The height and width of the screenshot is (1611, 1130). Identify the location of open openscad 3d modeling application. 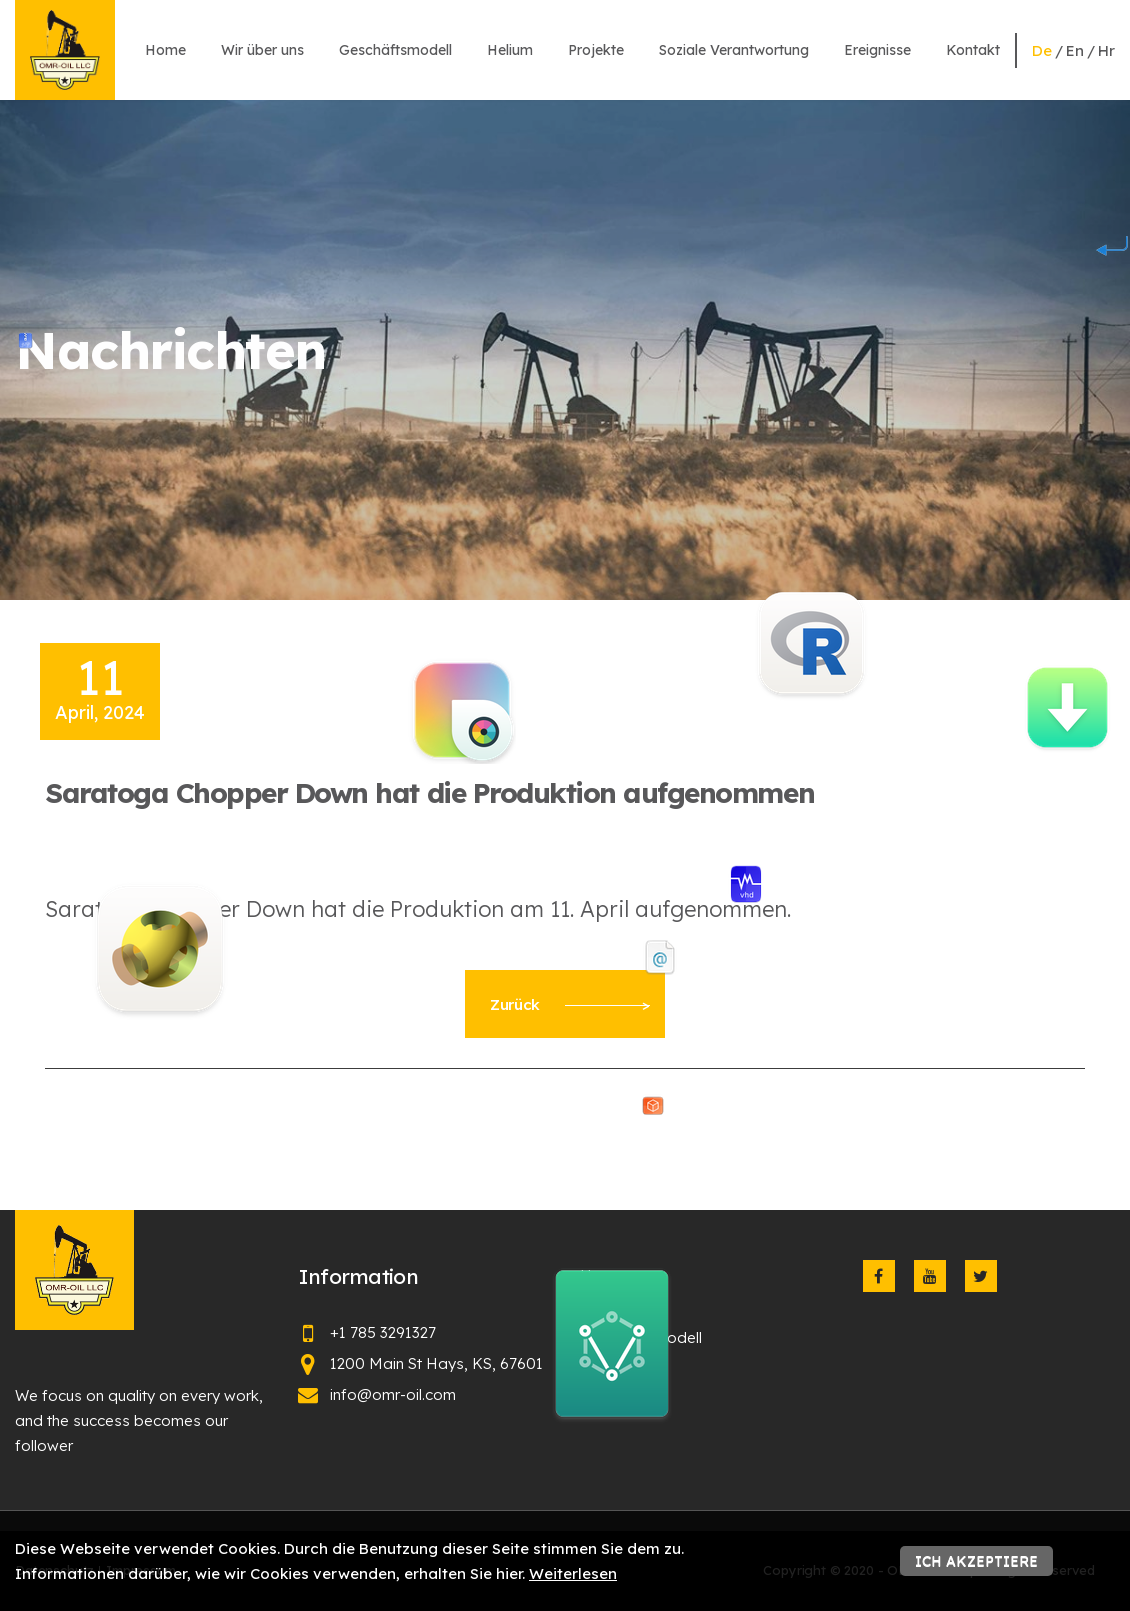
(160, 949).